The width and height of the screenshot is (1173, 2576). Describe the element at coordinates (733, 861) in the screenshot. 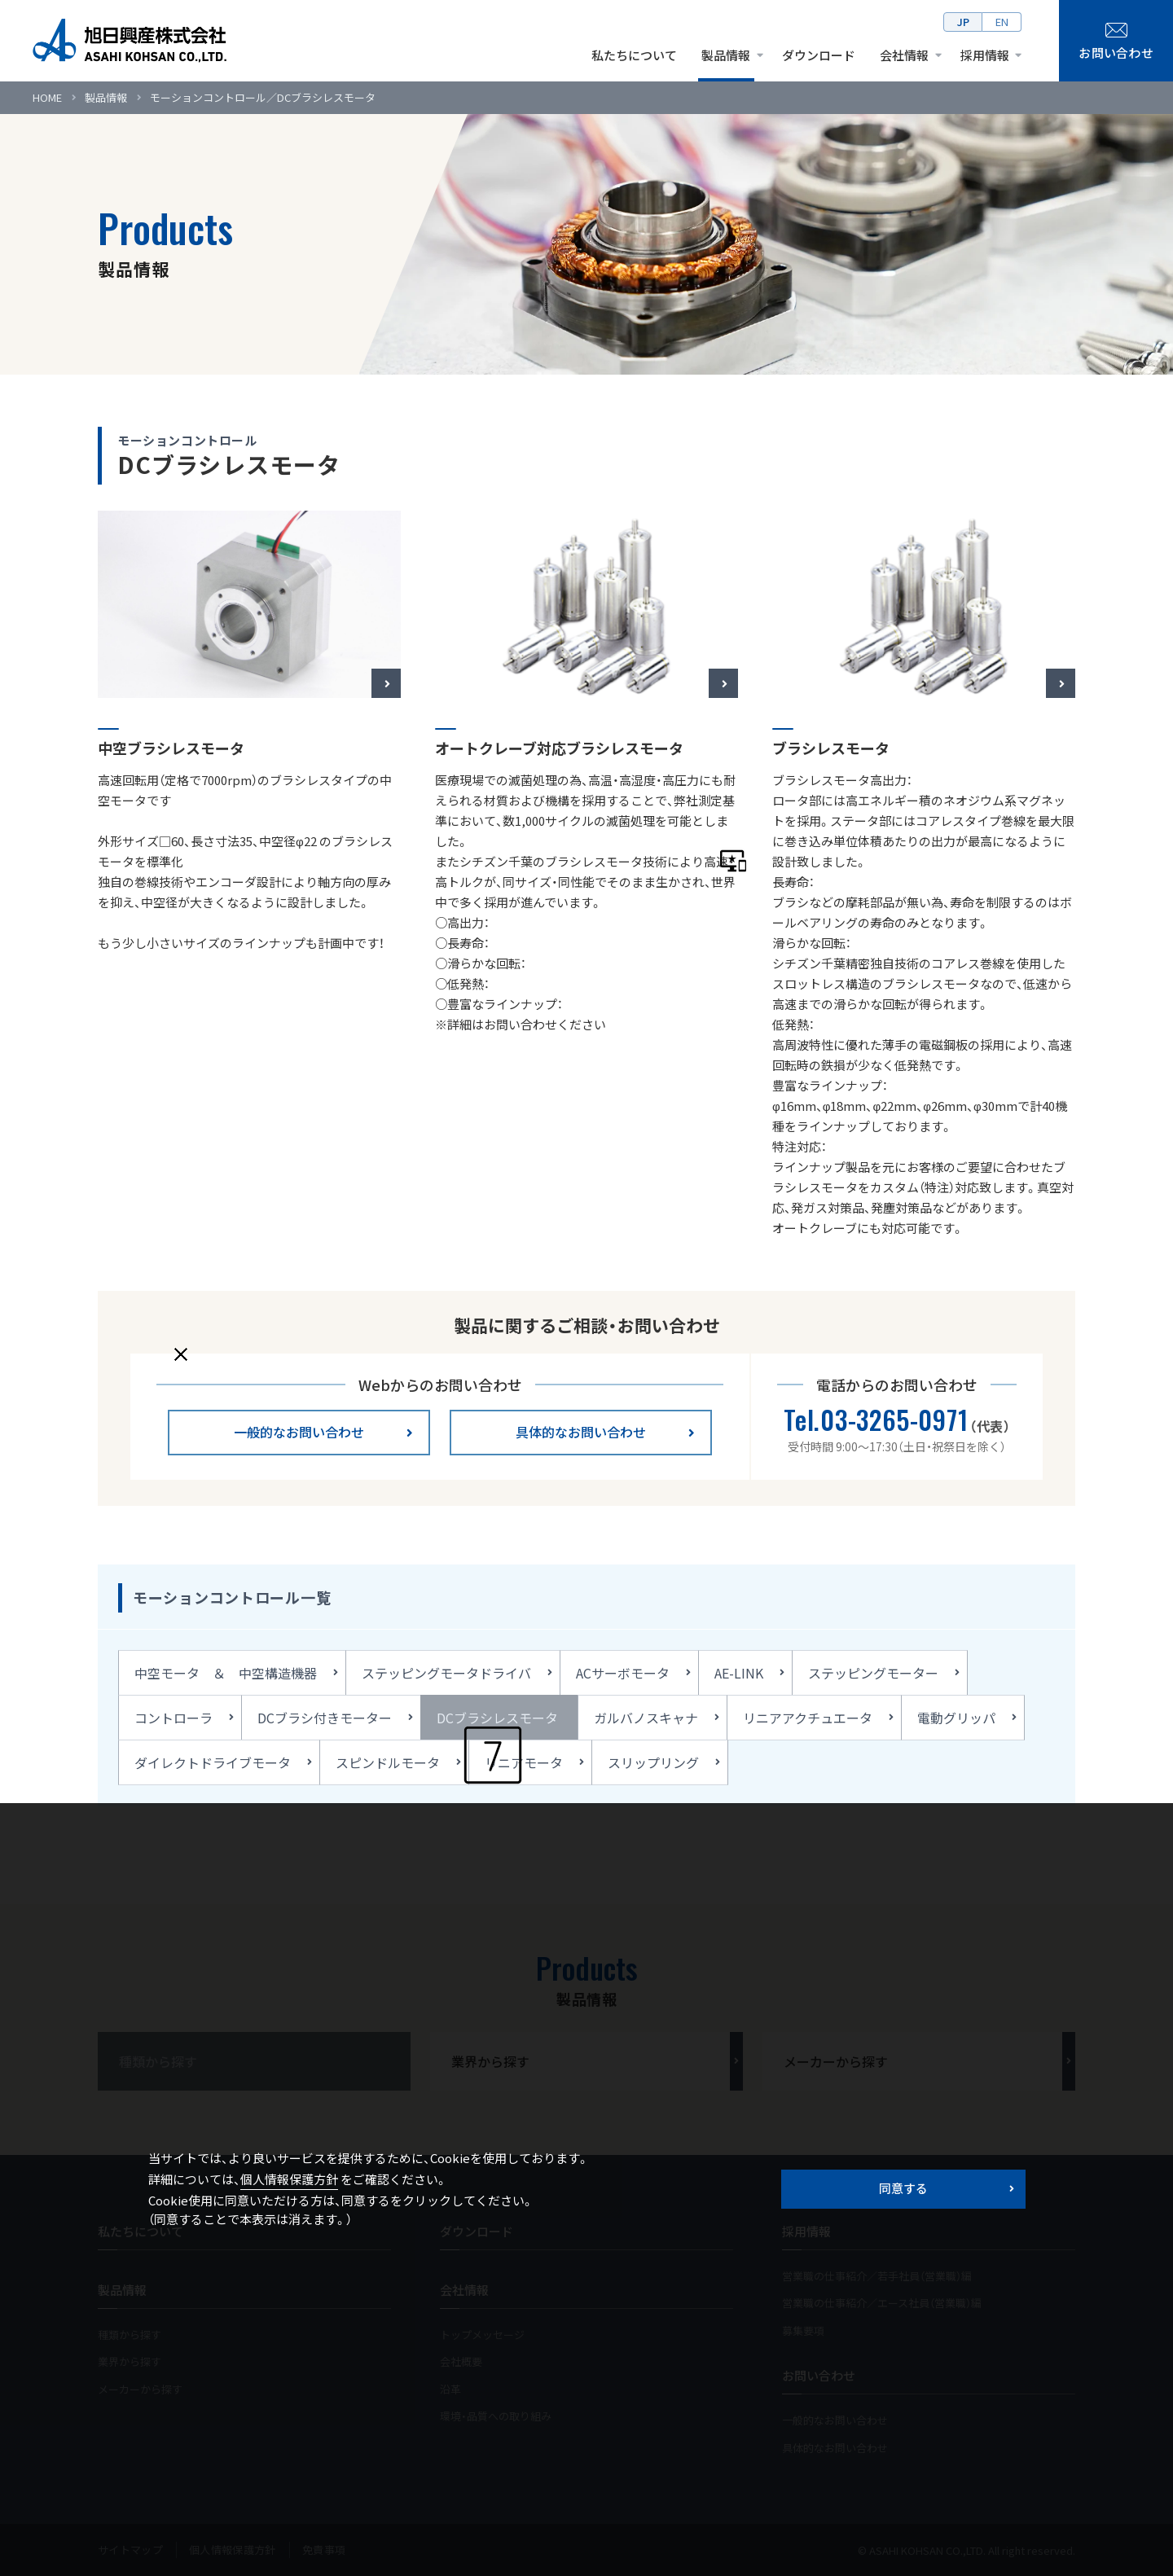

I see `view important or starred devices` at that location.